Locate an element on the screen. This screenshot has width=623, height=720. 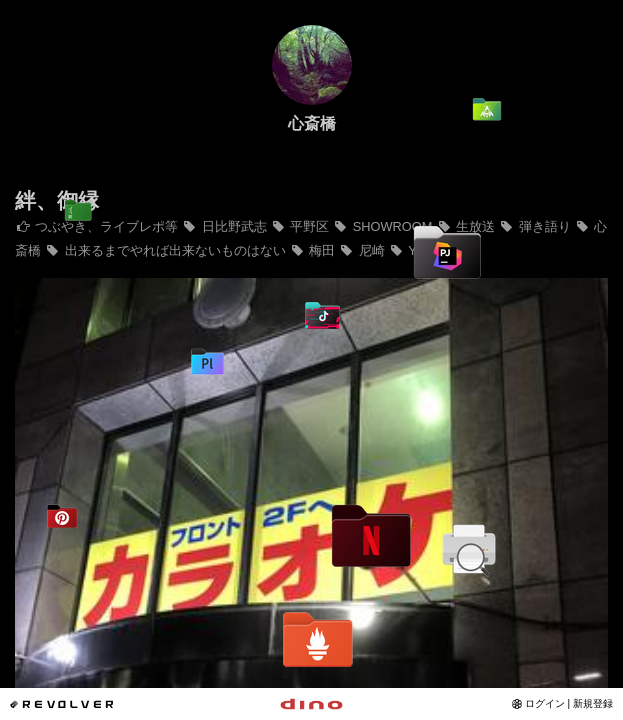
open jetbrains projector project folder is located at coordinates (447, 254).